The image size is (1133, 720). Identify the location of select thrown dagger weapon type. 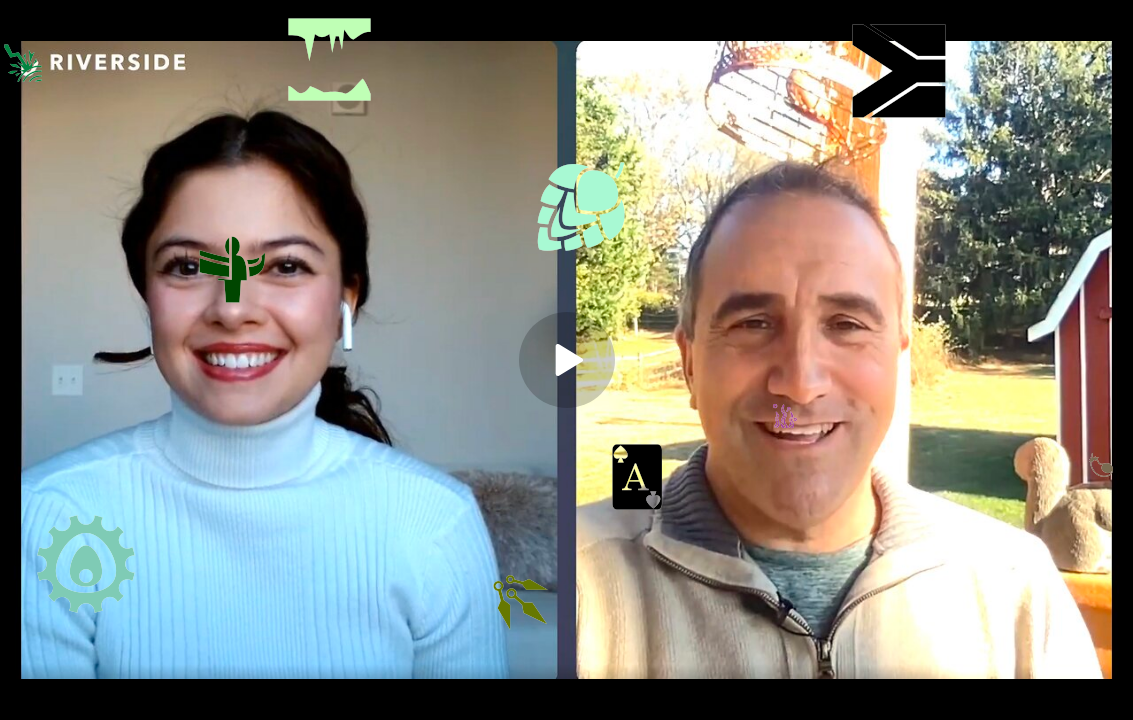
(520, 602).